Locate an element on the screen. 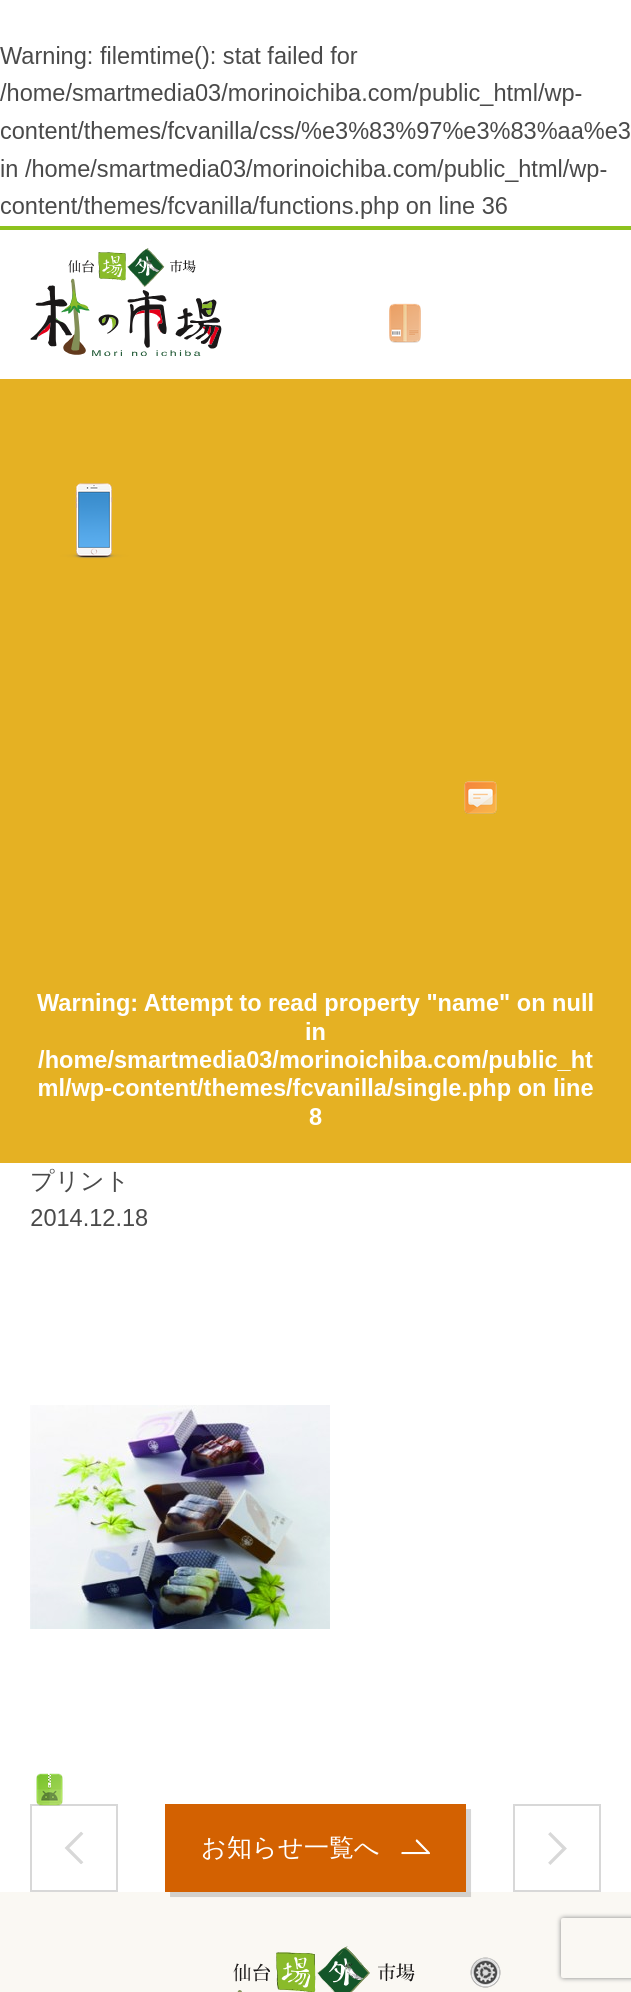 Image resolution: width=631 pixels, height=1992 pixels. indicates a connected iPhone device is located at coordinates (94, 521).